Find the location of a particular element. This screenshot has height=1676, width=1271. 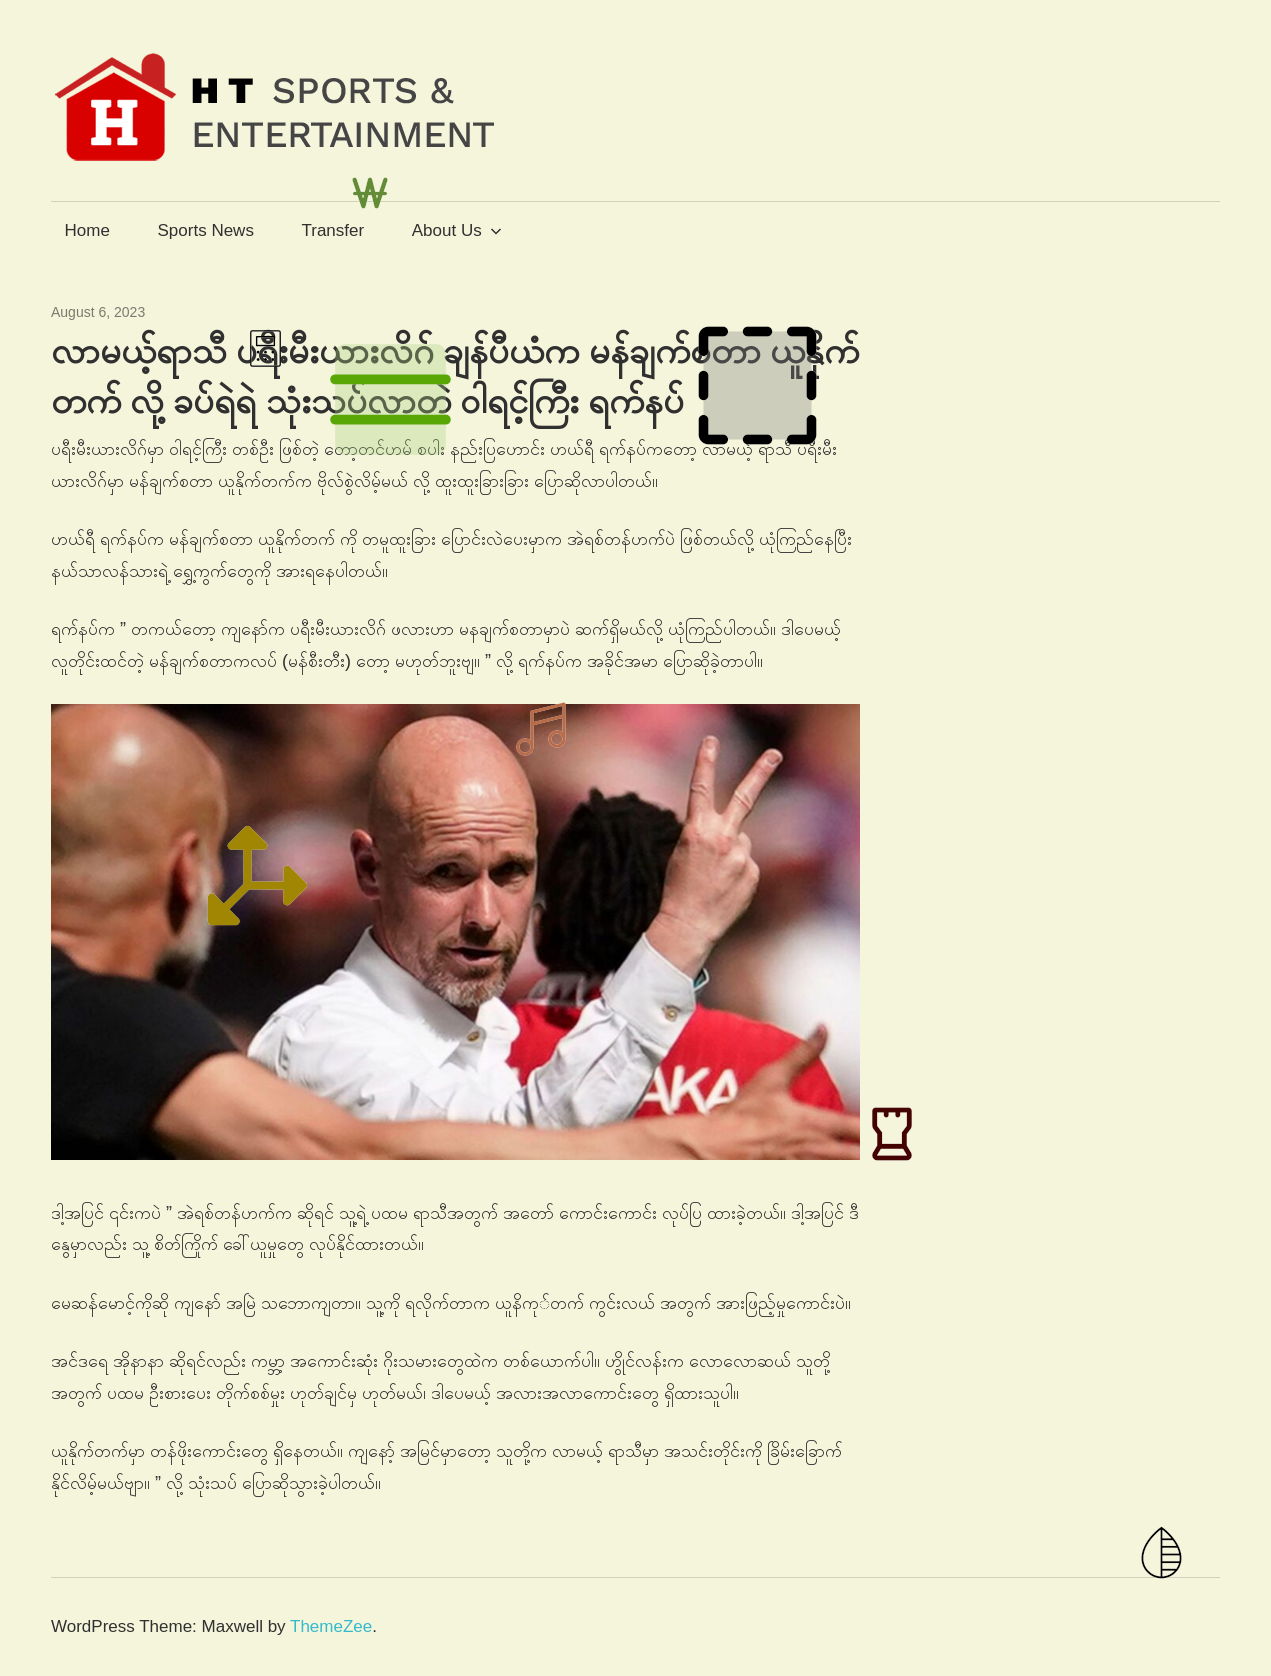

open the calculator app is located at coordinates (265, 348).